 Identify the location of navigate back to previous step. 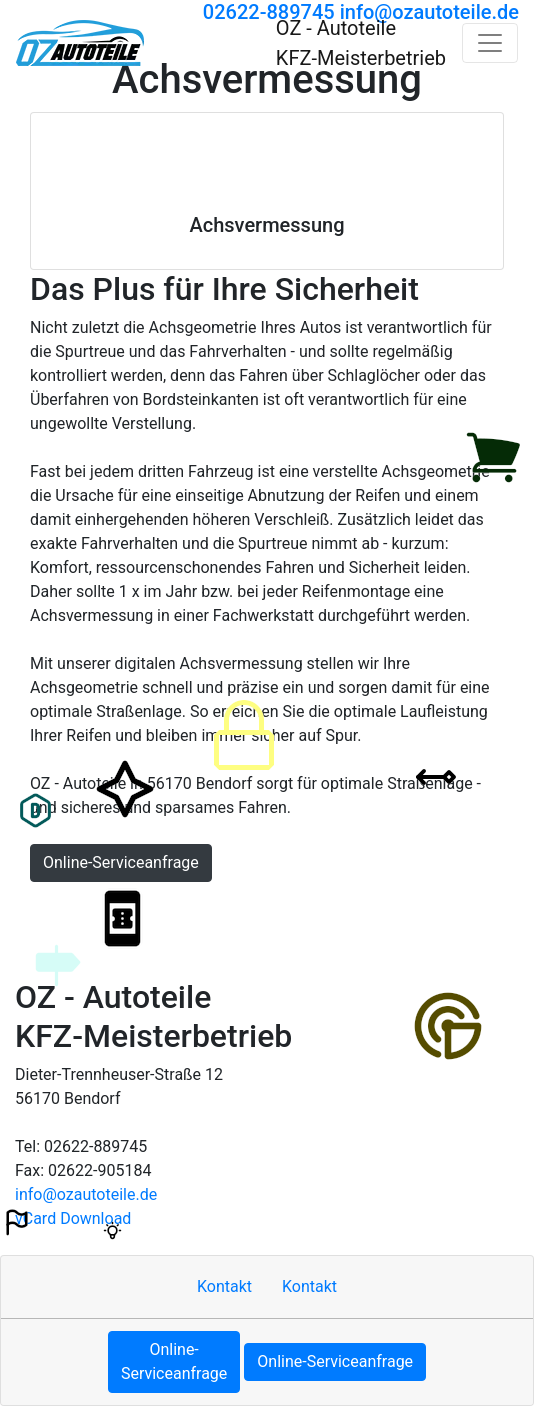
(436, 777).